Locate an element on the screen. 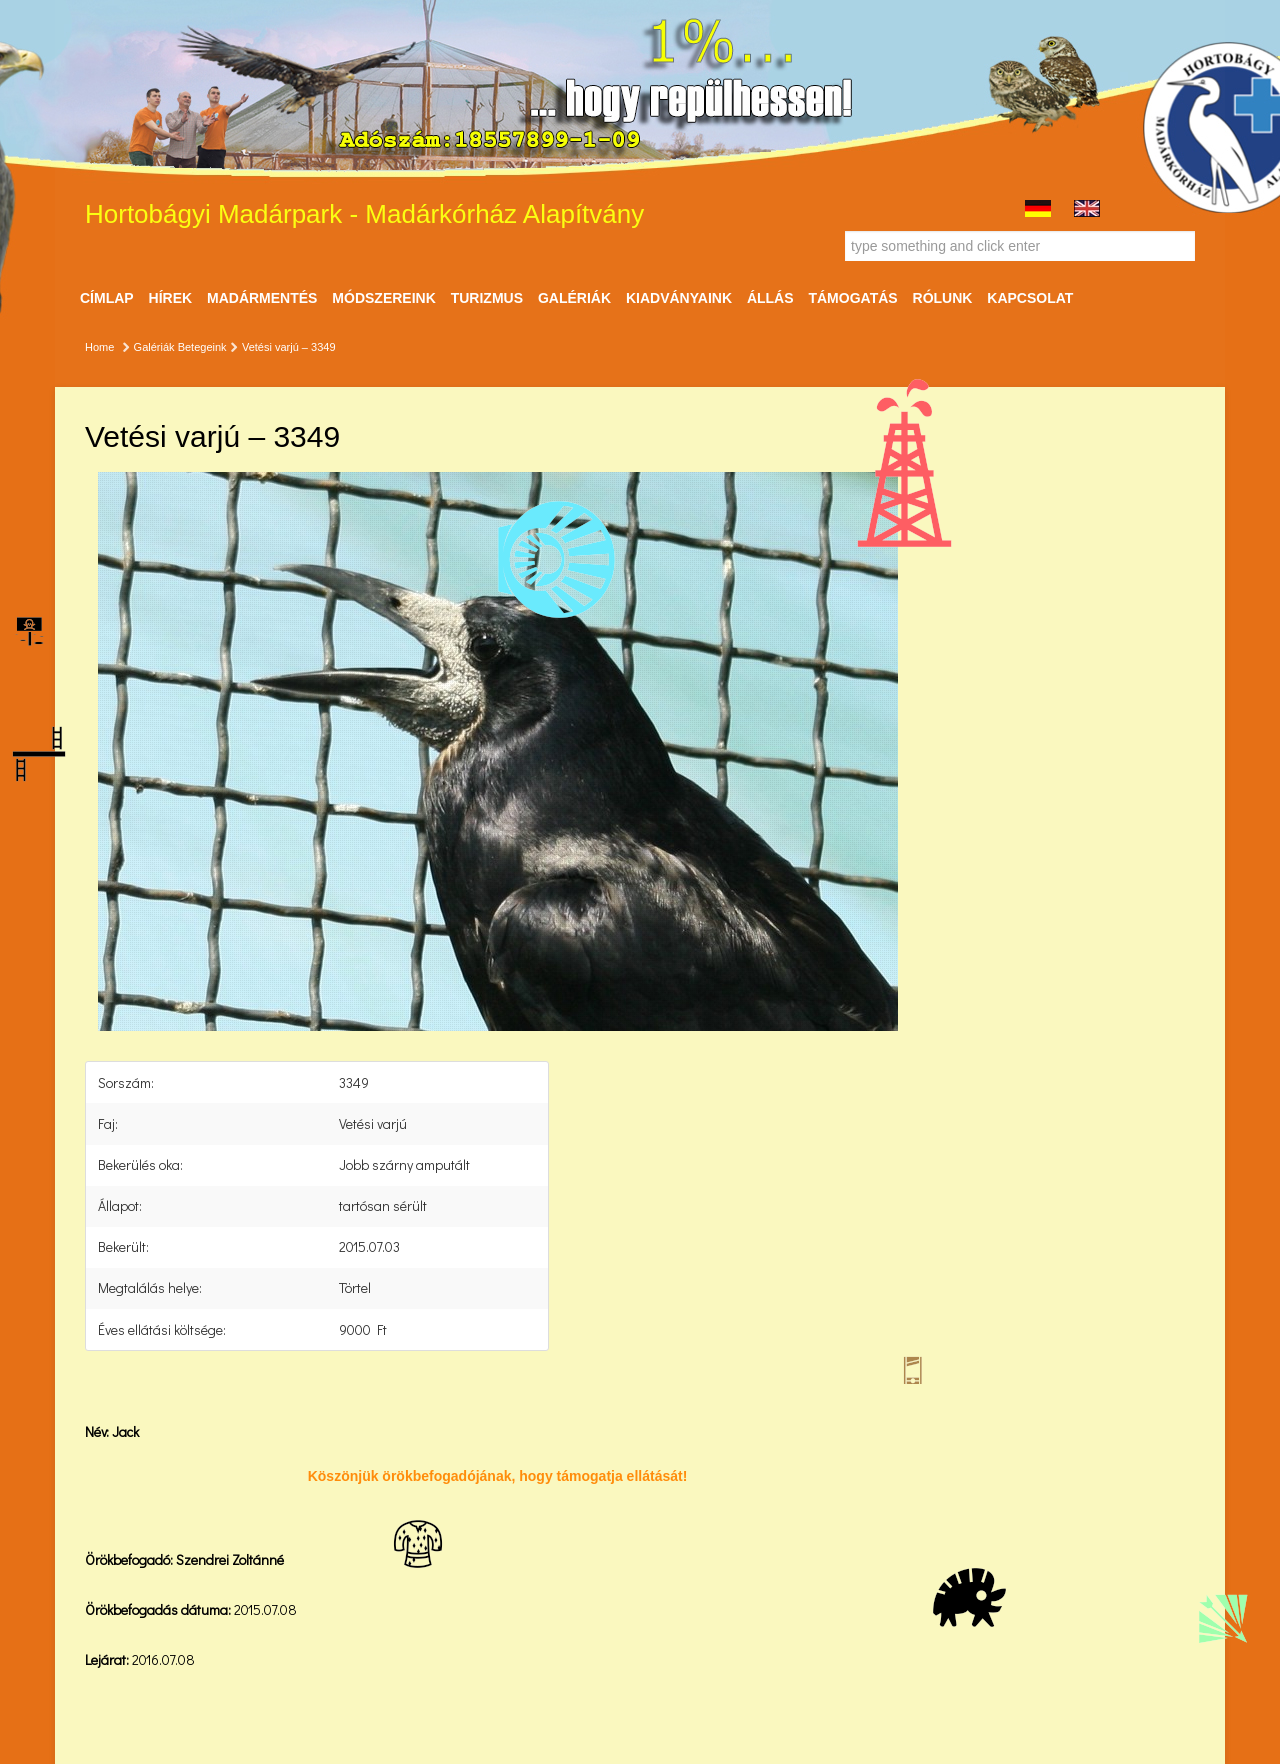  toggle flashlight on/off is located at coordinates (556, 559).